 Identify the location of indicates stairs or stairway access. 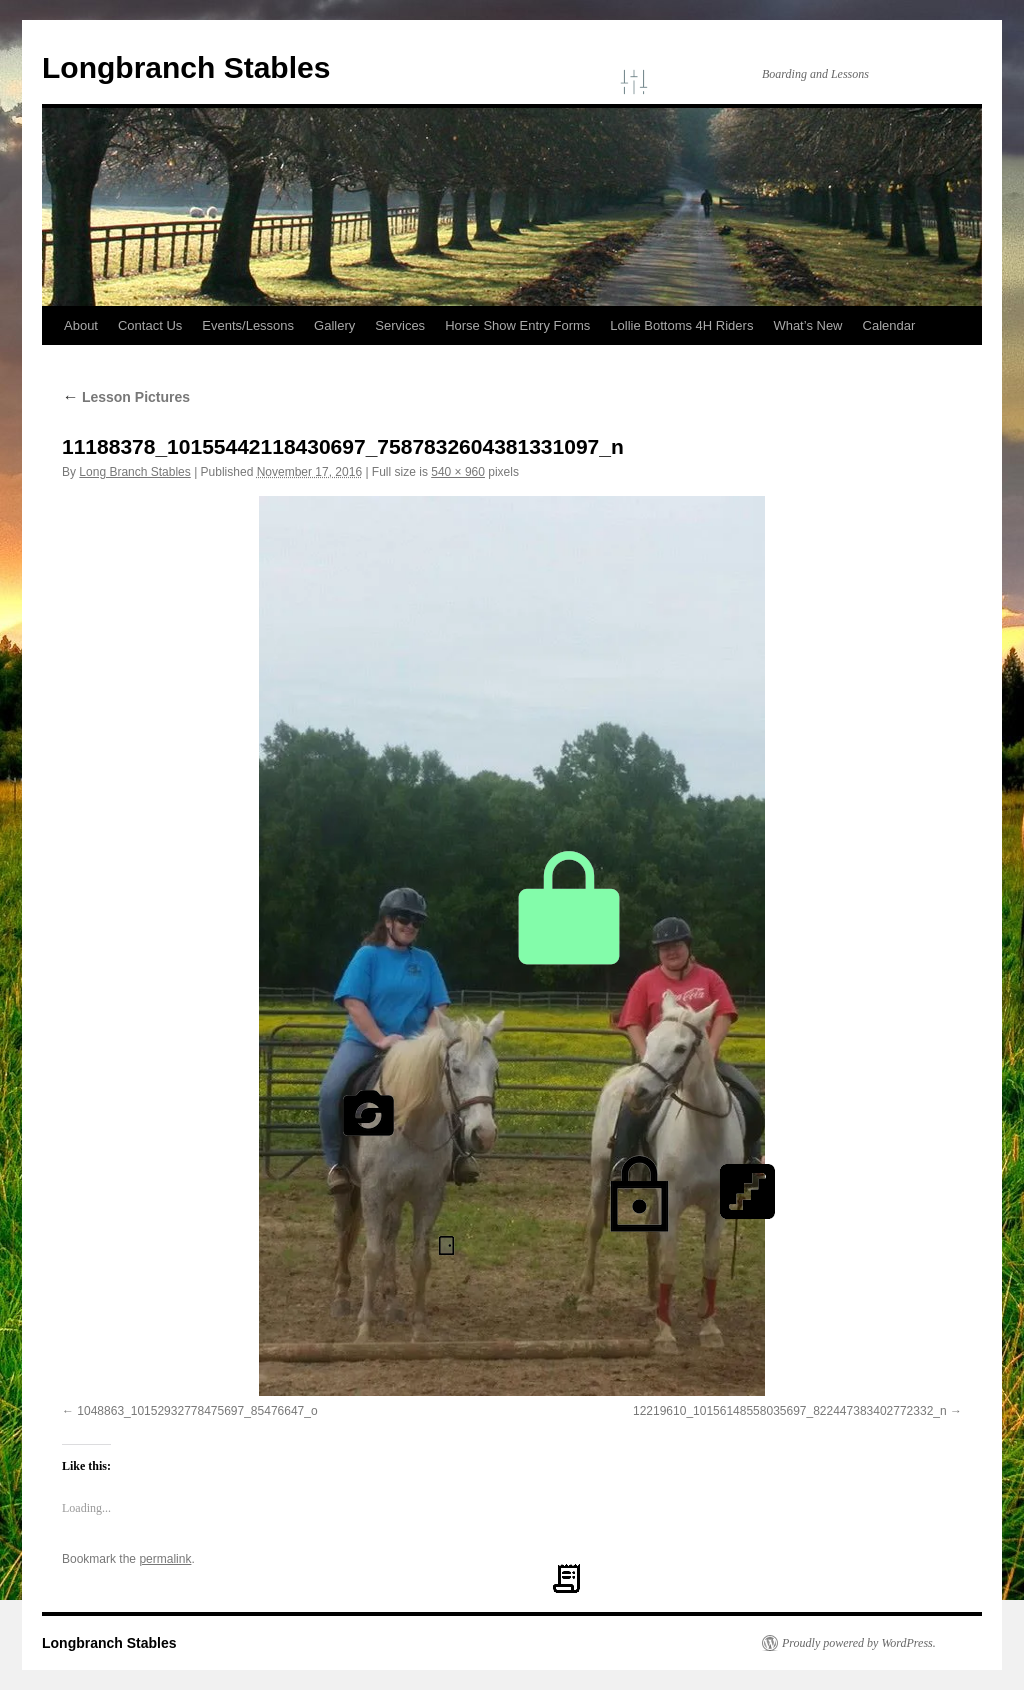
(747, 1191).